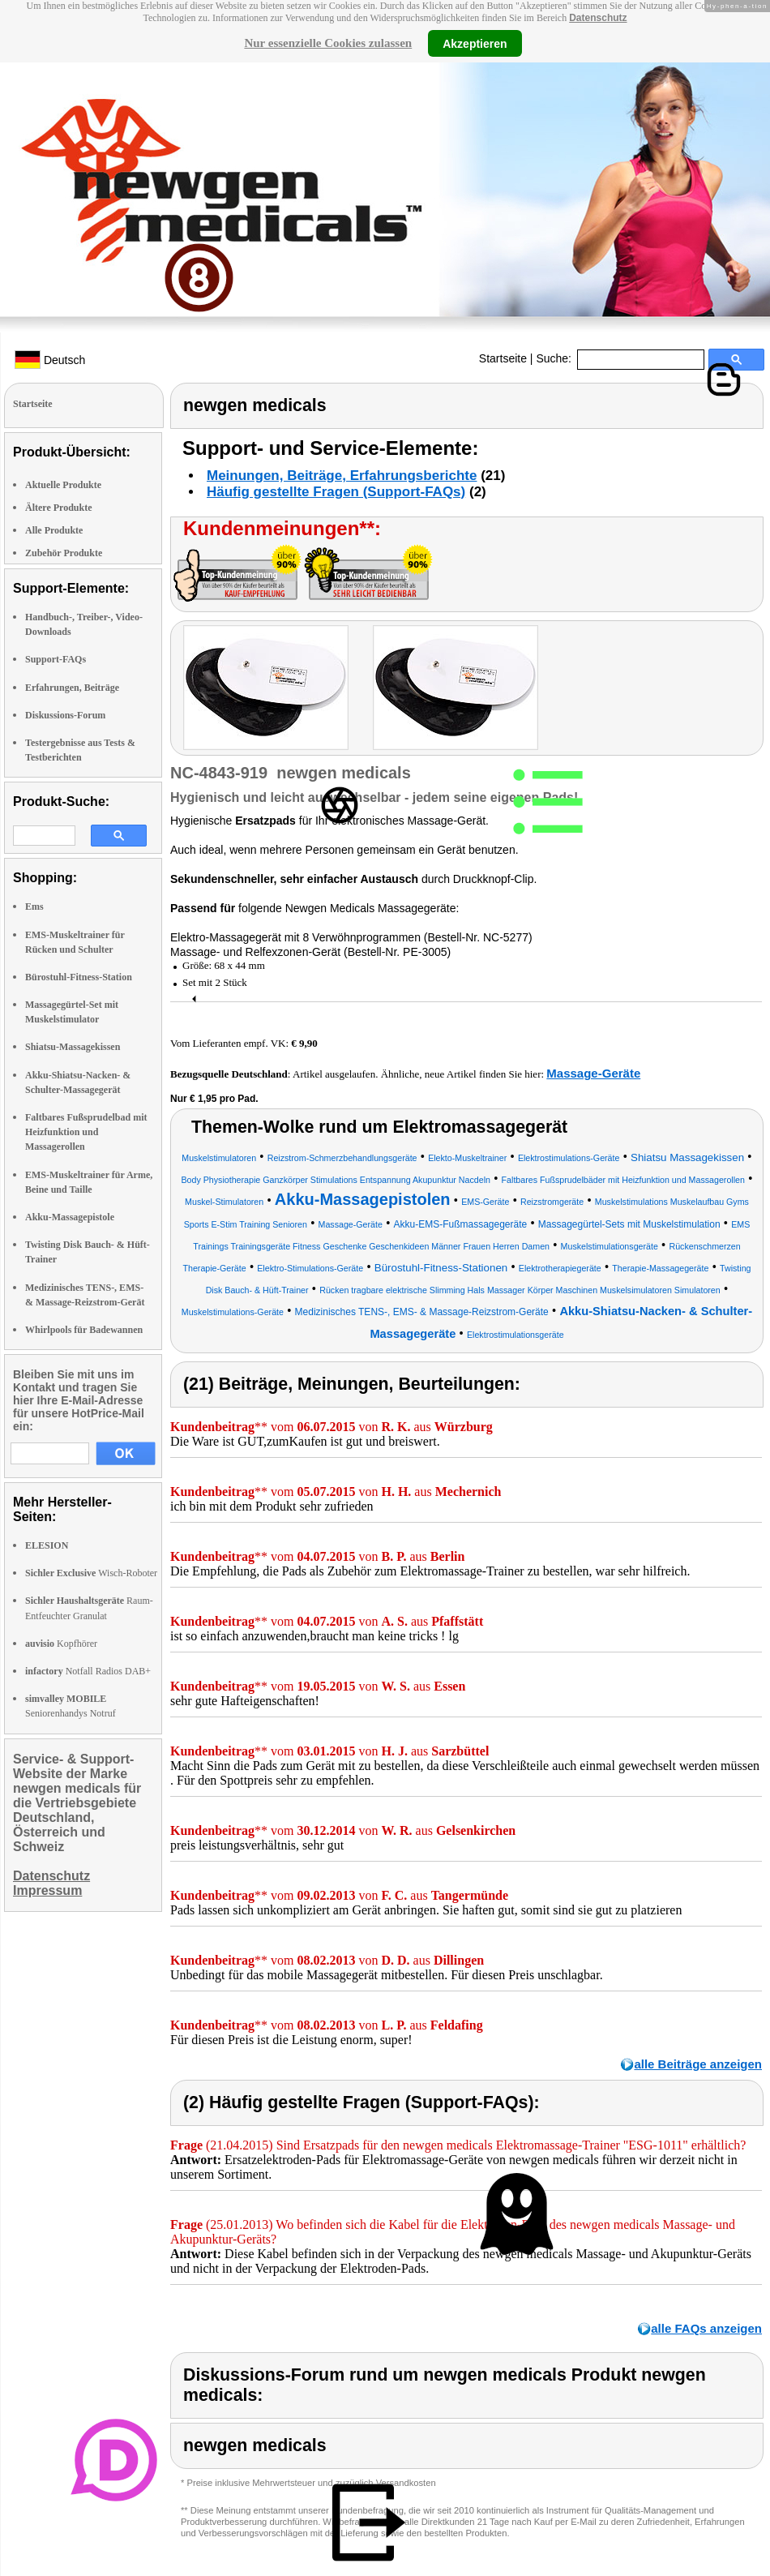 The height and width of the screenshot is (2576, 770). Describe the element at coordinates (199, 277) in the screenshot. I see `access billiards or pool game` at that location.